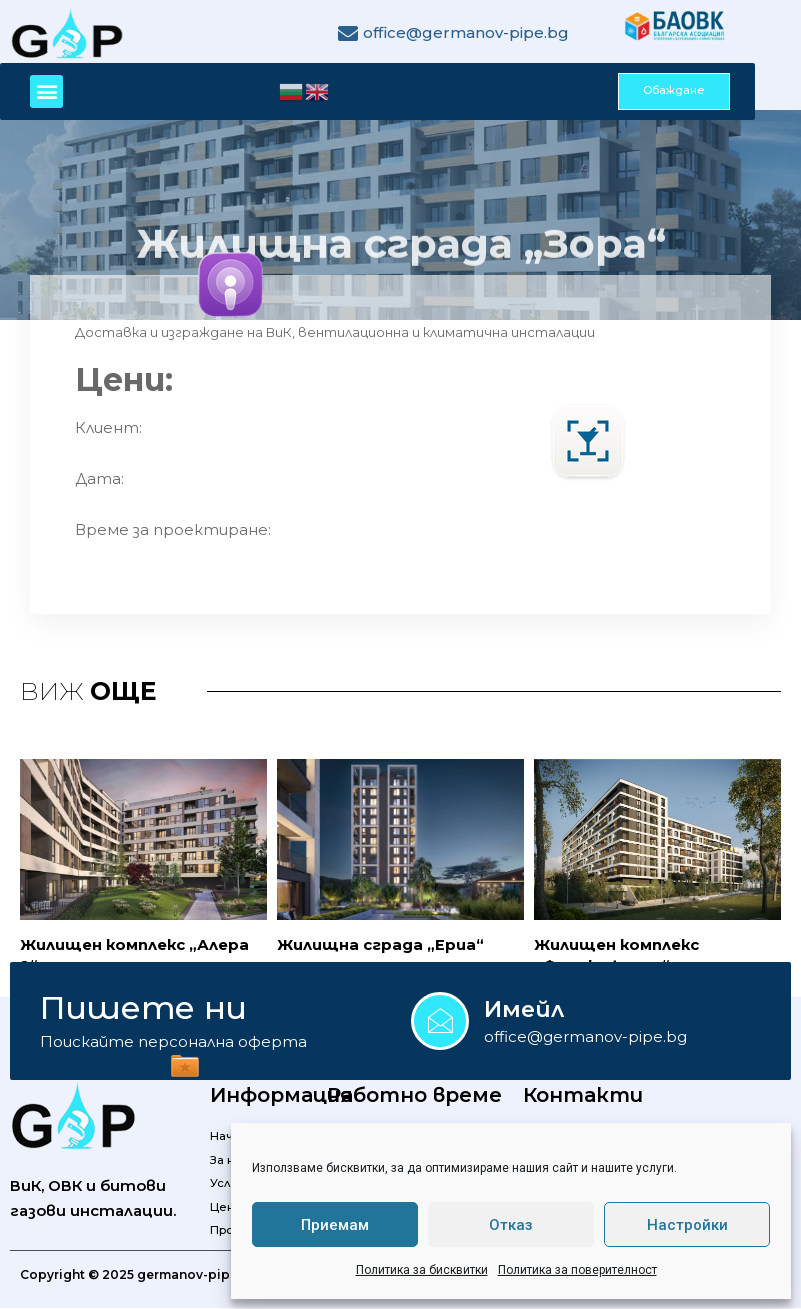 The image size is (801, 1309). I want to click on open the podcasts app, so click(230, 284).